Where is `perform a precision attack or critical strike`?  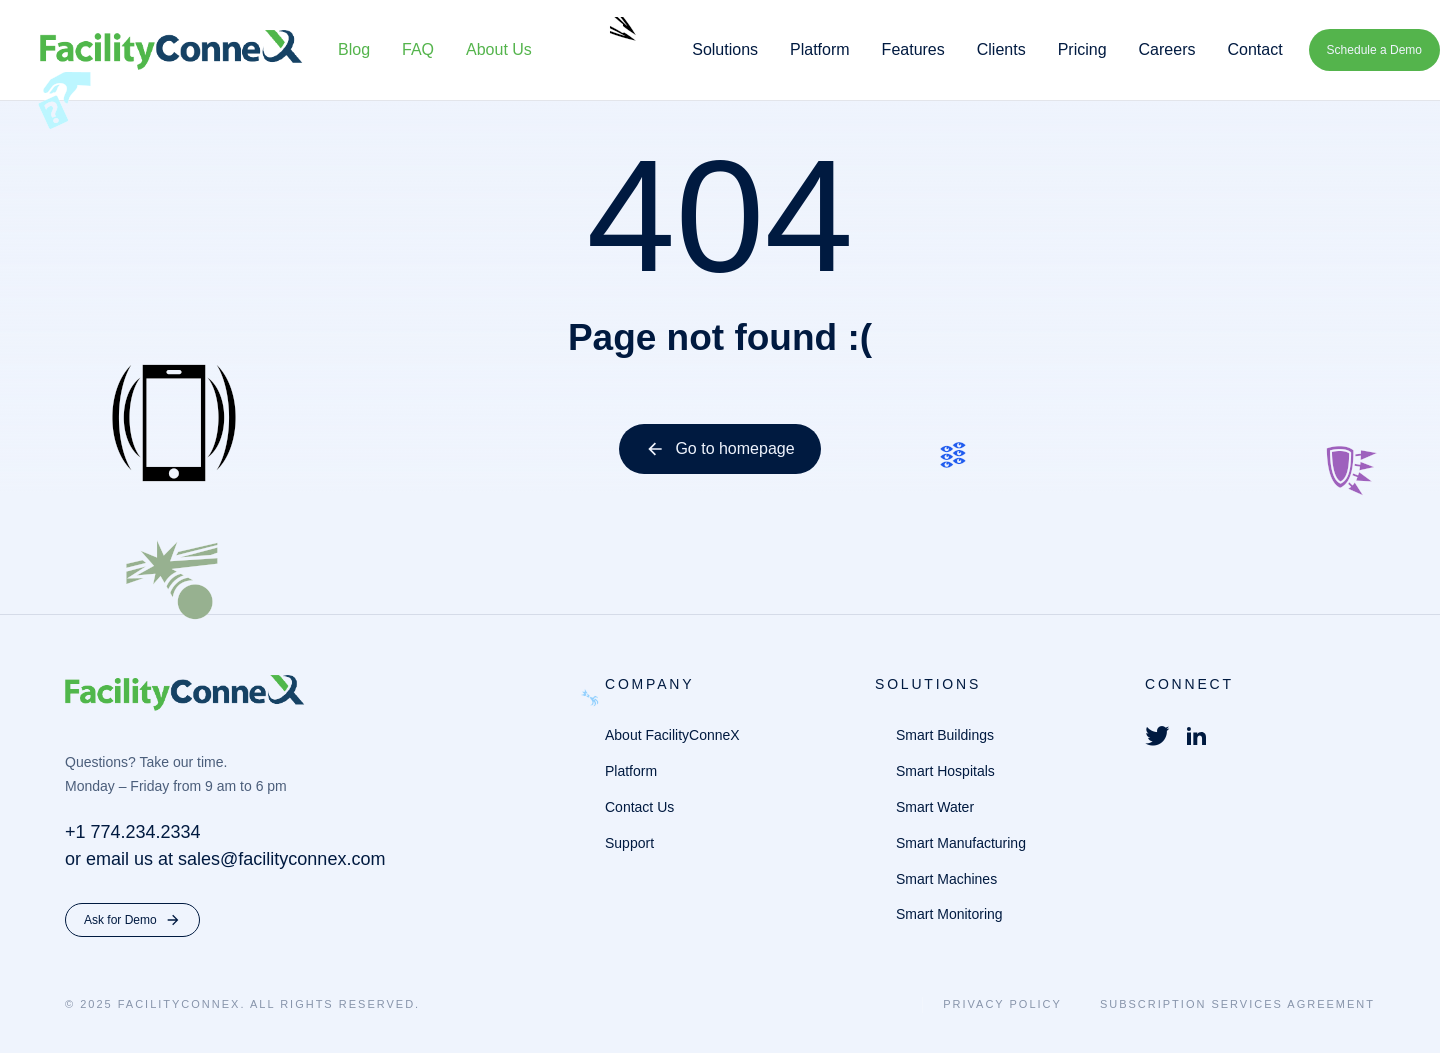 perform a precision attack or critical strike is located at coordinates (623, 30).